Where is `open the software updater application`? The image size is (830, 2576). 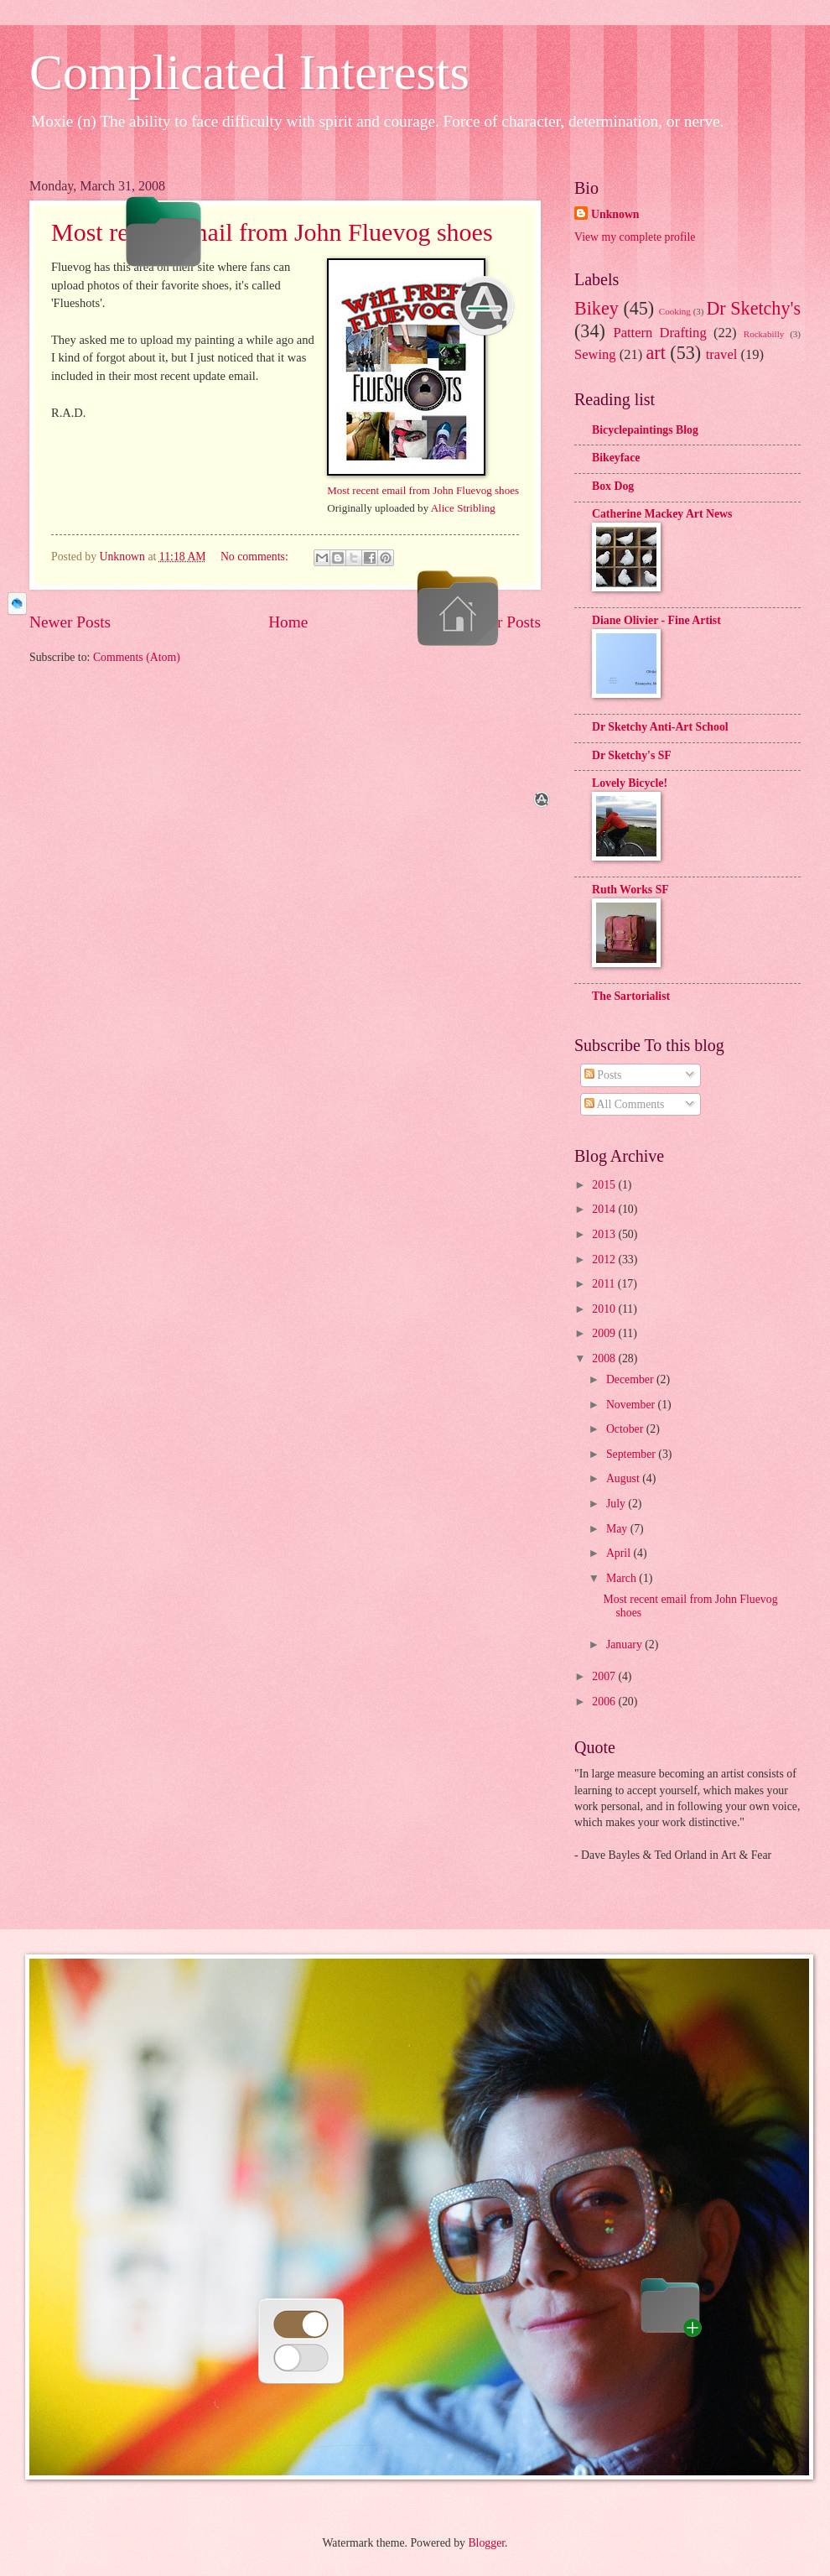
open the software updater application is located at coordinates (542, 799).